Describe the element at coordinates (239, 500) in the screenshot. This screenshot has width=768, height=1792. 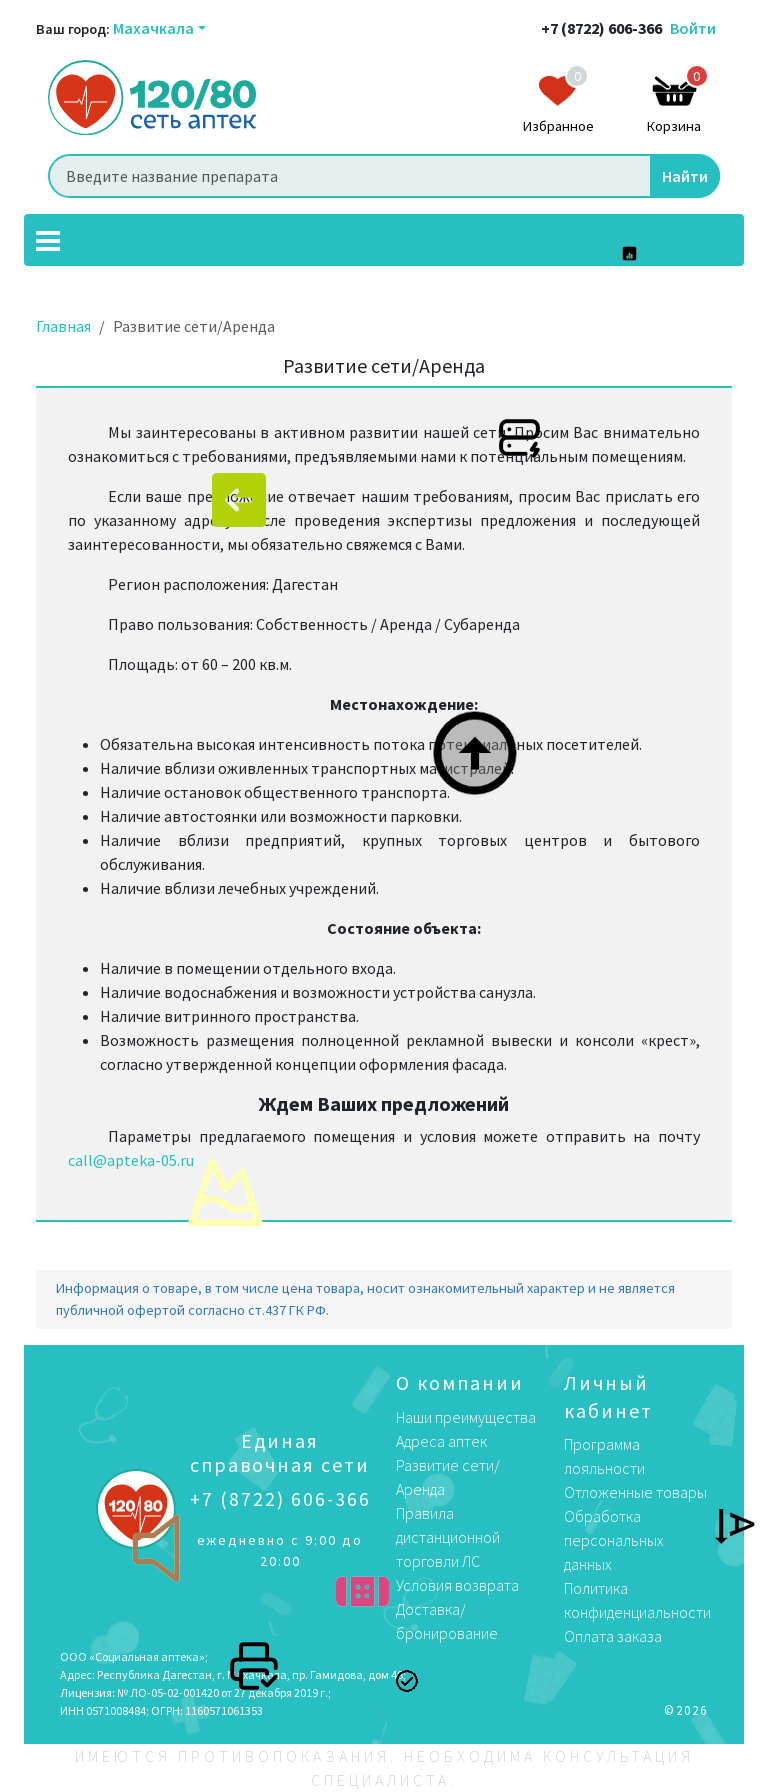
I see `go back to the previous screen` at that location.